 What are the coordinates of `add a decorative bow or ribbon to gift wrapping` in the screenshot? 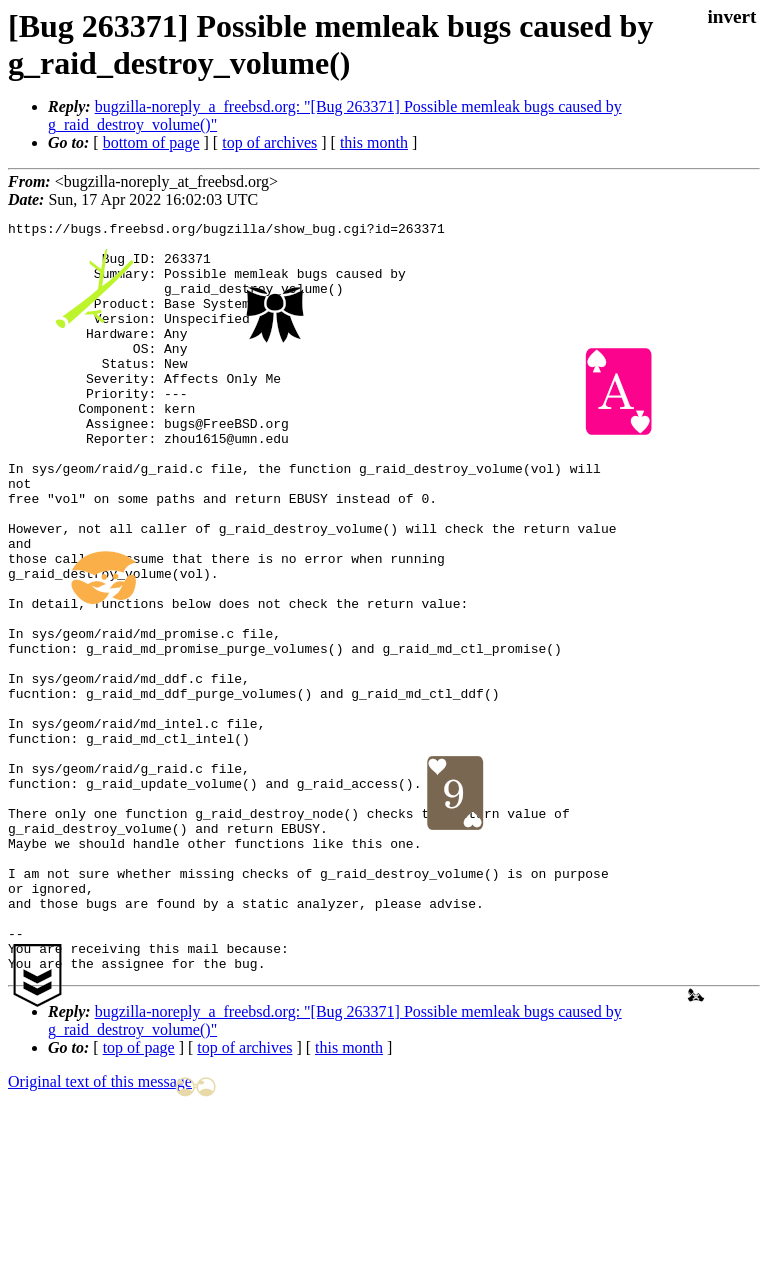 It's located at (275, 315).